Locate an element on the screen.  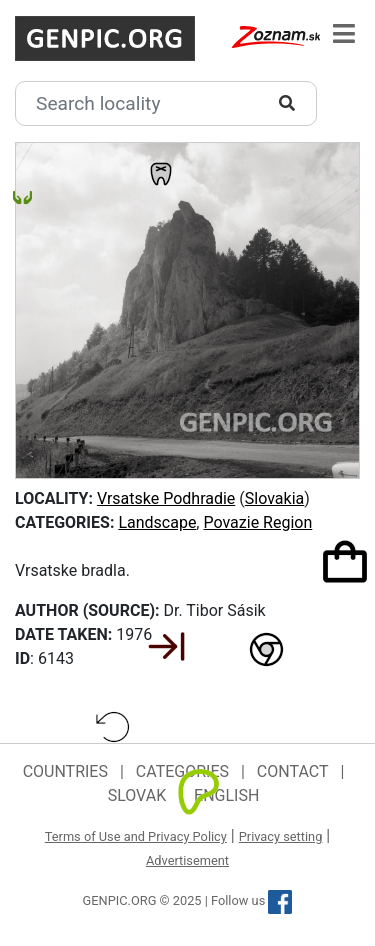
view your shopping bag is located at coordinates (345, 564).